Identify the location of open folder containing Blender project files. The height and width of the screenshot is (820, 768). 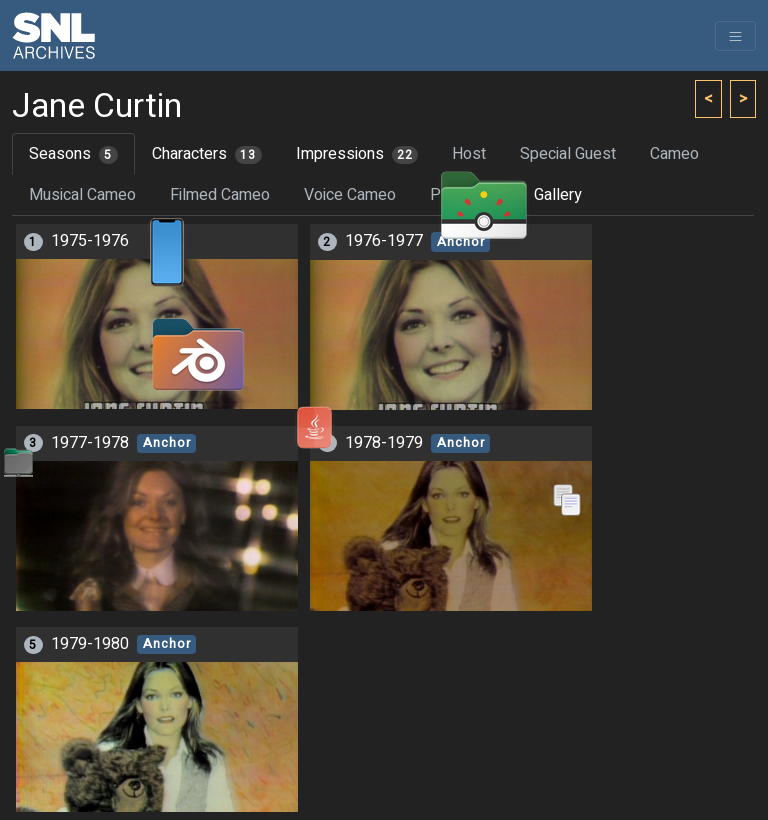
(198, 357).